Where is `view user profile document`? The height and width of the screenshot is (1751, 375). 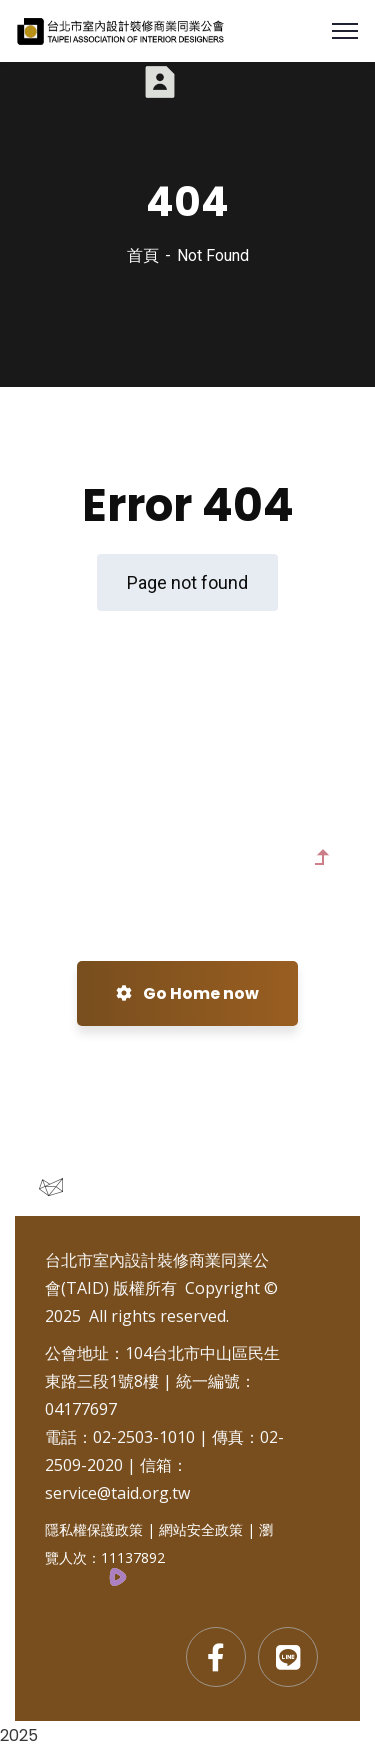 view user profile document is located at coordinates (160, 82).